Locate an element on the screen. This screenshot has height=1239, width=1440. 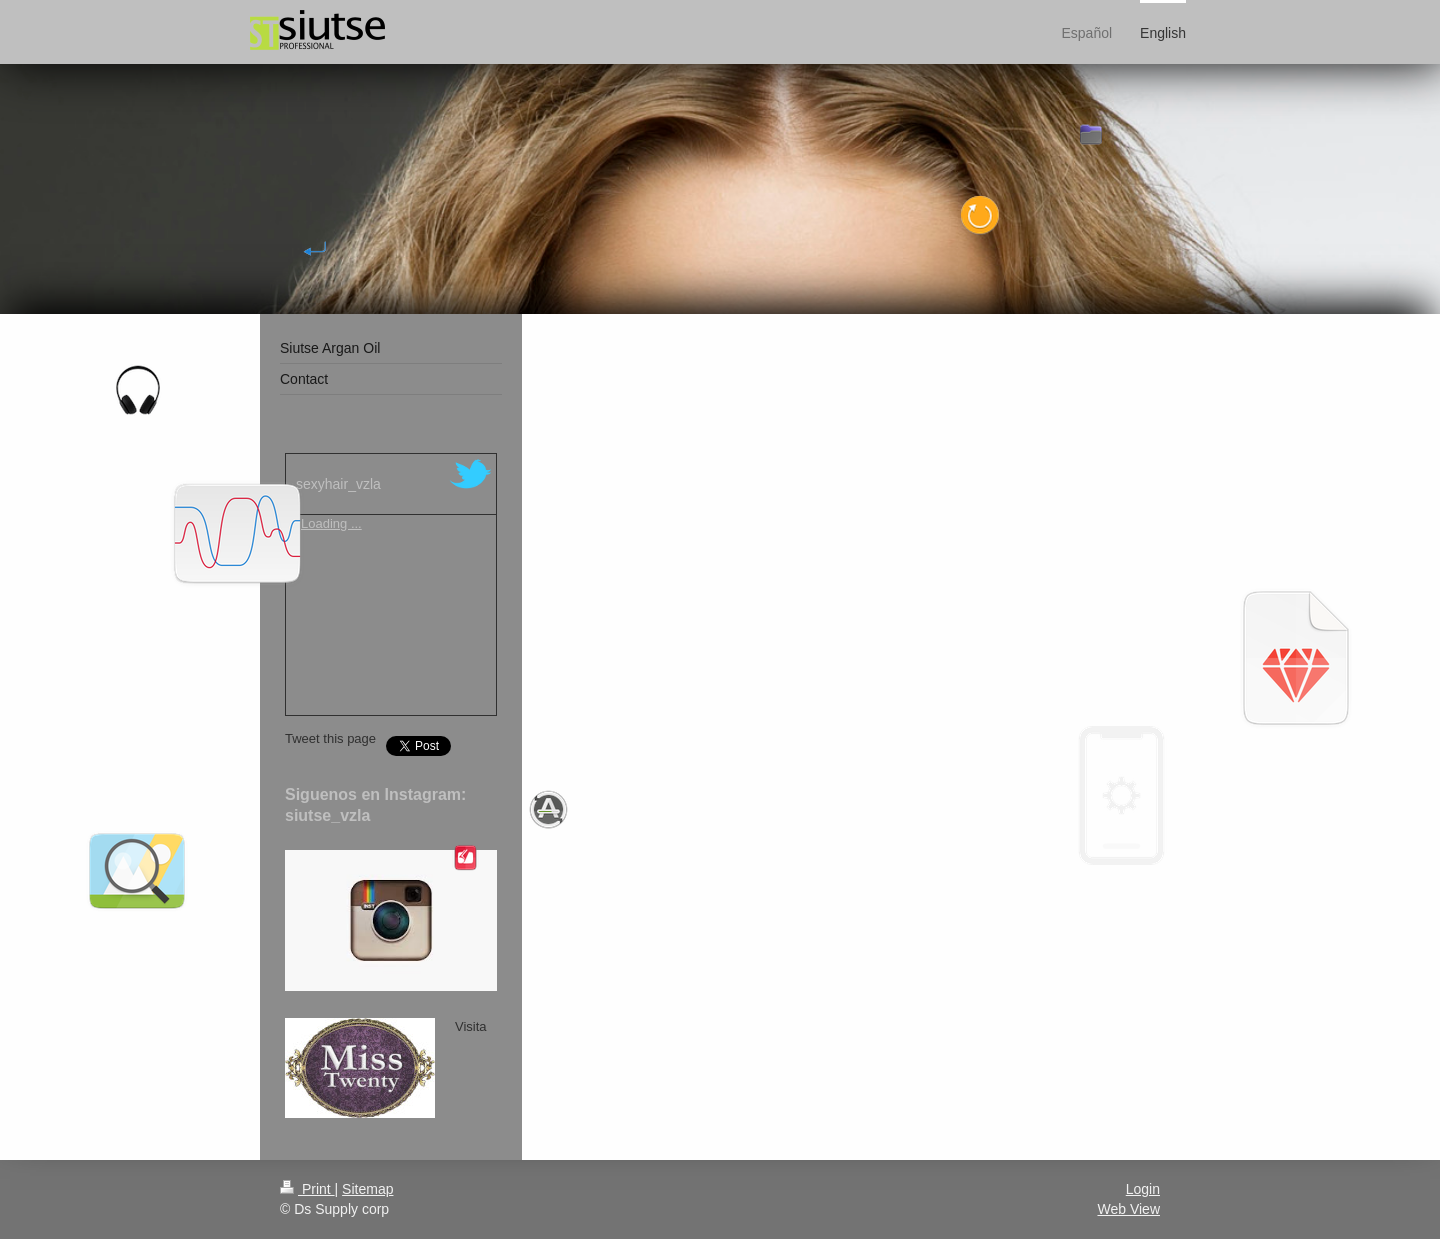
connect bluetooth headphones is located at coordinates (138, 390).